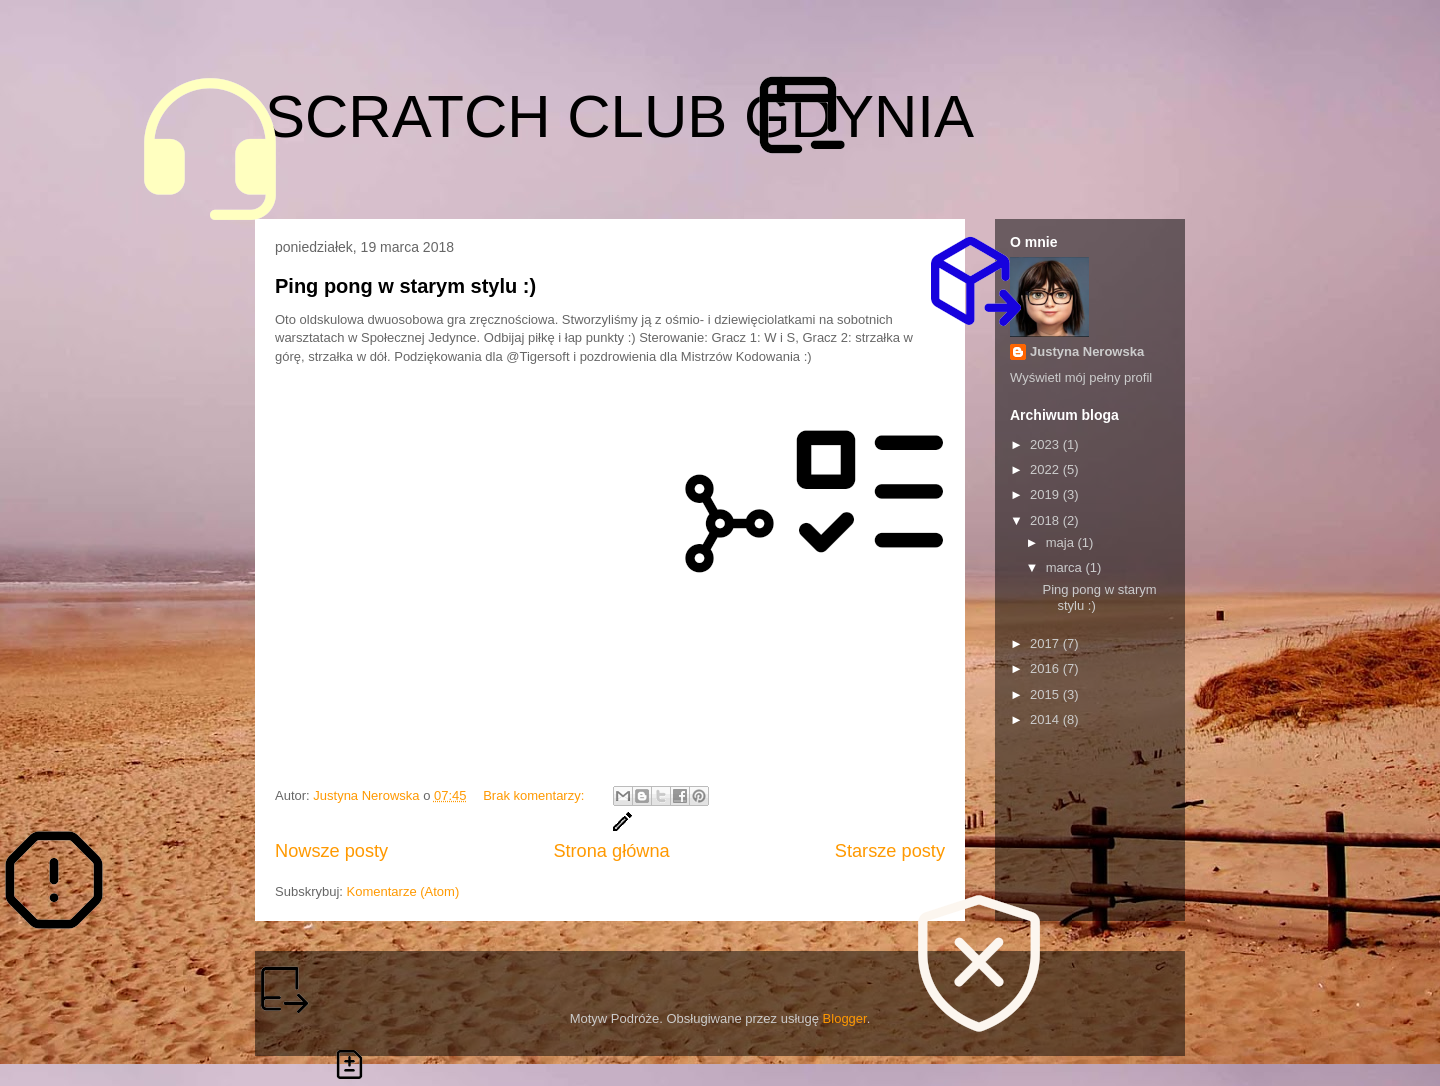 This screenshot has width=1440, height=1086. I want to click on view task list or checklist, so click(865, 489).